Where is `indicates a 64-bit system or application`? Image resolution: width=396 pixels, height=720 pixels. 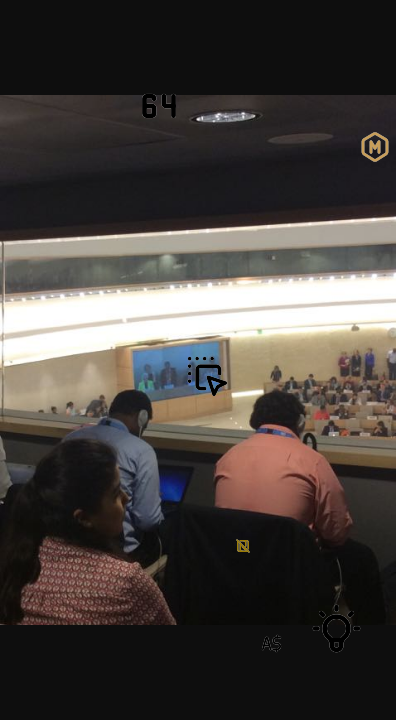
indicates a 64-bit system or application is located at coordinates (159, 106).